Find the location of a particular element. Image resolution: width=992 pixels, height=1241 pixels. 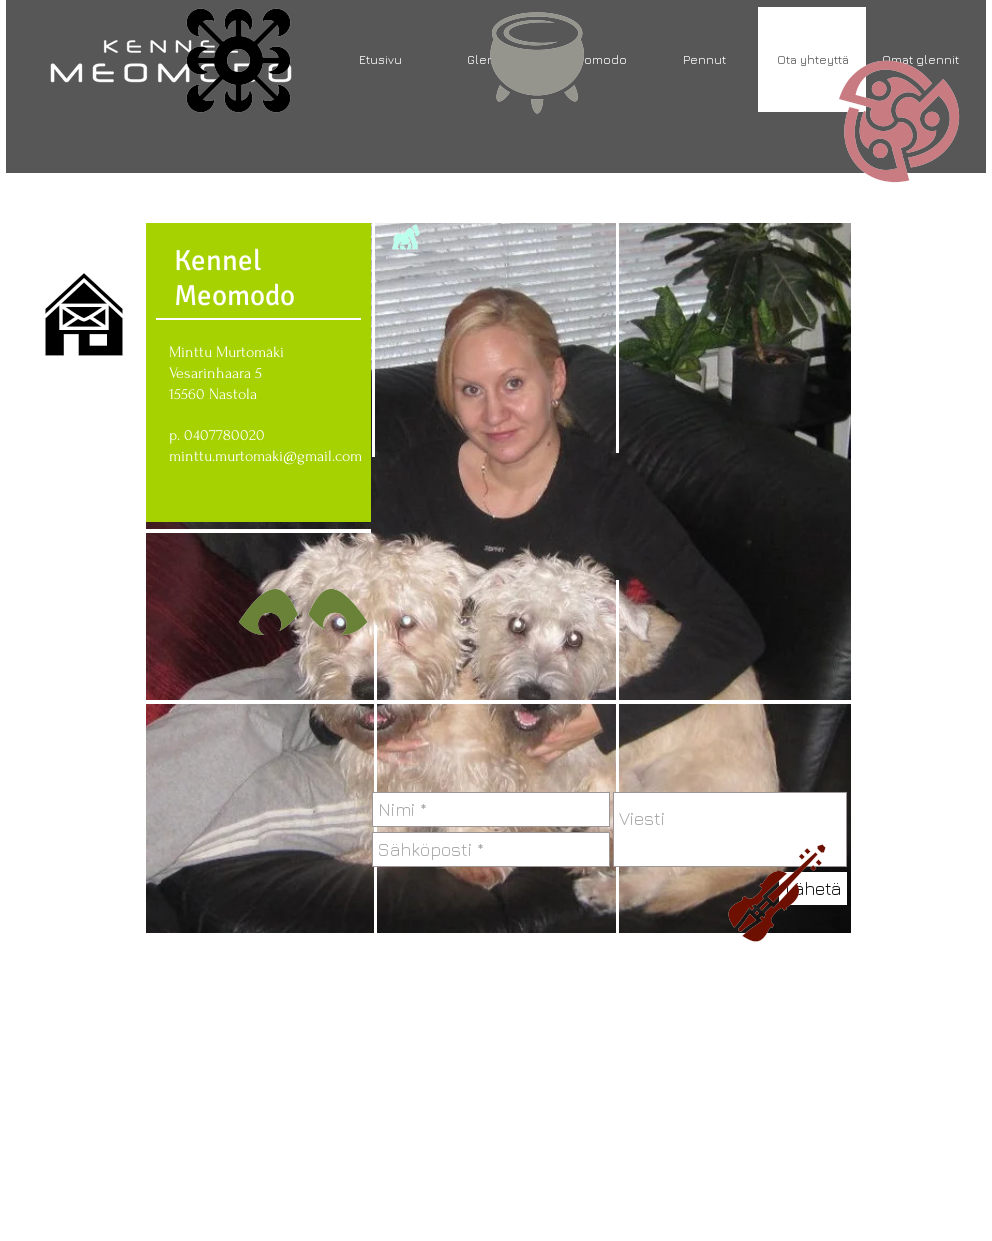

indicates maximum security or multi-factor authentication enabled is located at coordinates (899, 121).